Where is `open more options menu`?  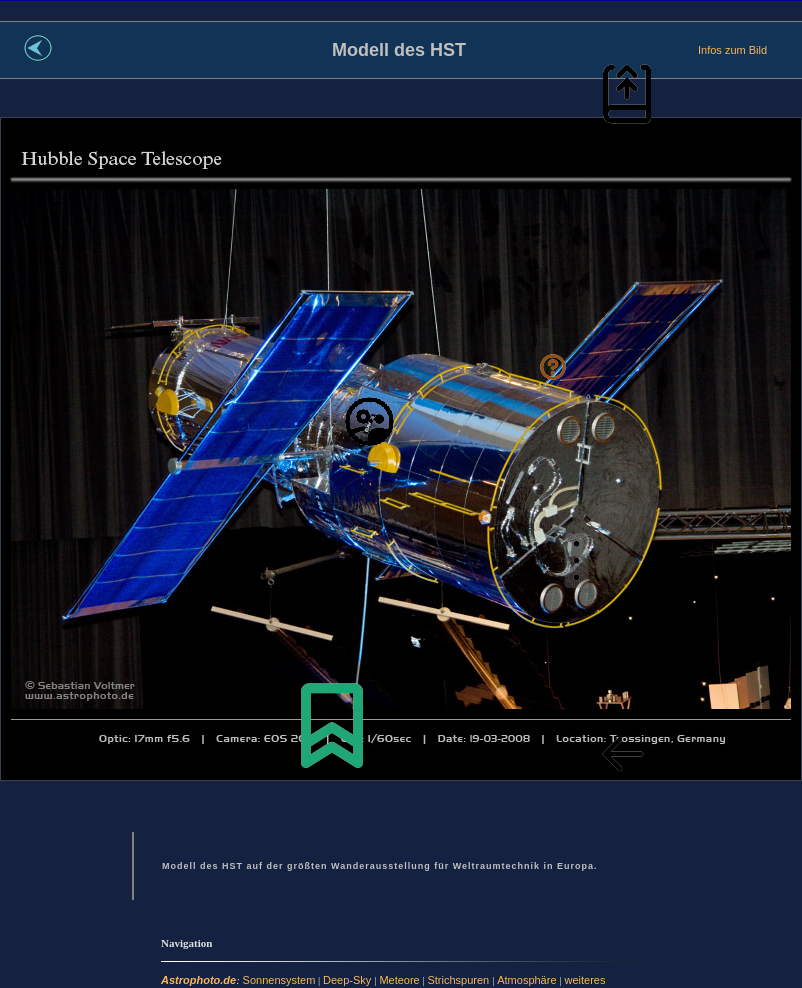 open more options menu is located at coordinates (576, 560).